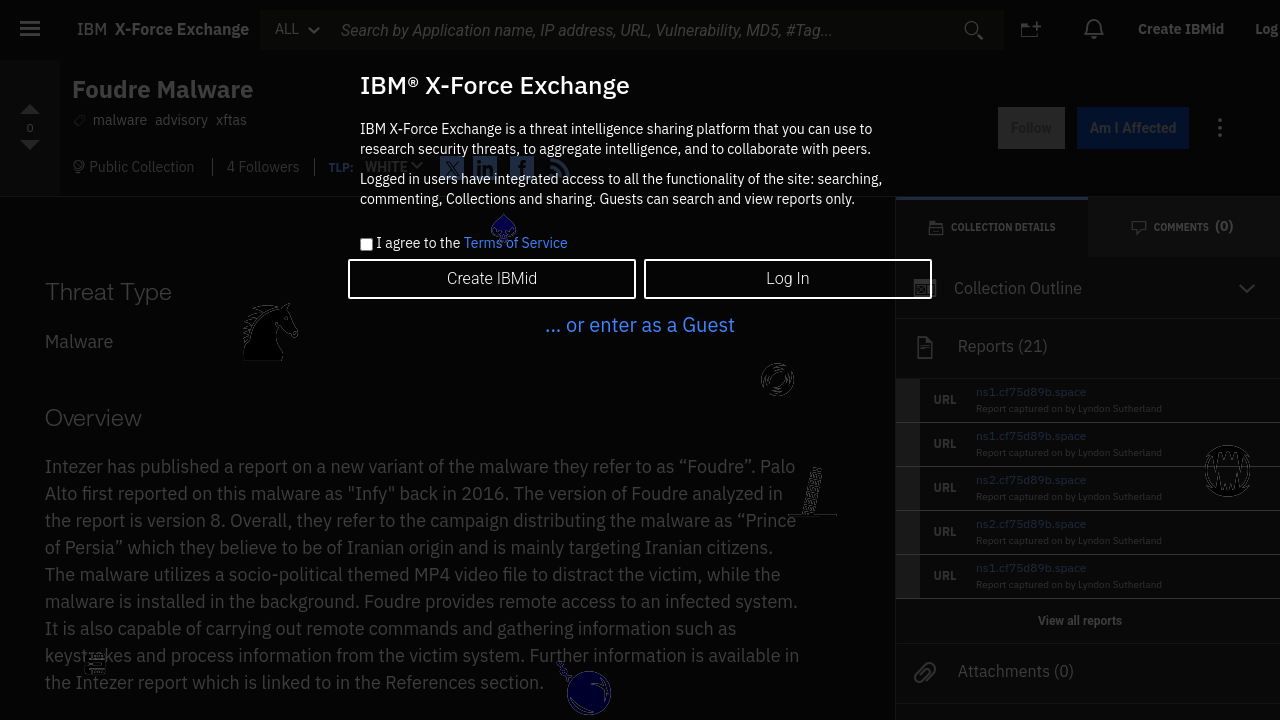 The height and width of the screenshot is (720, 1280). What do you see at coordinates (1227, 471) in the screenshot?
I see `indicates vampire or monster character class` at bounding box center [1227, 471].